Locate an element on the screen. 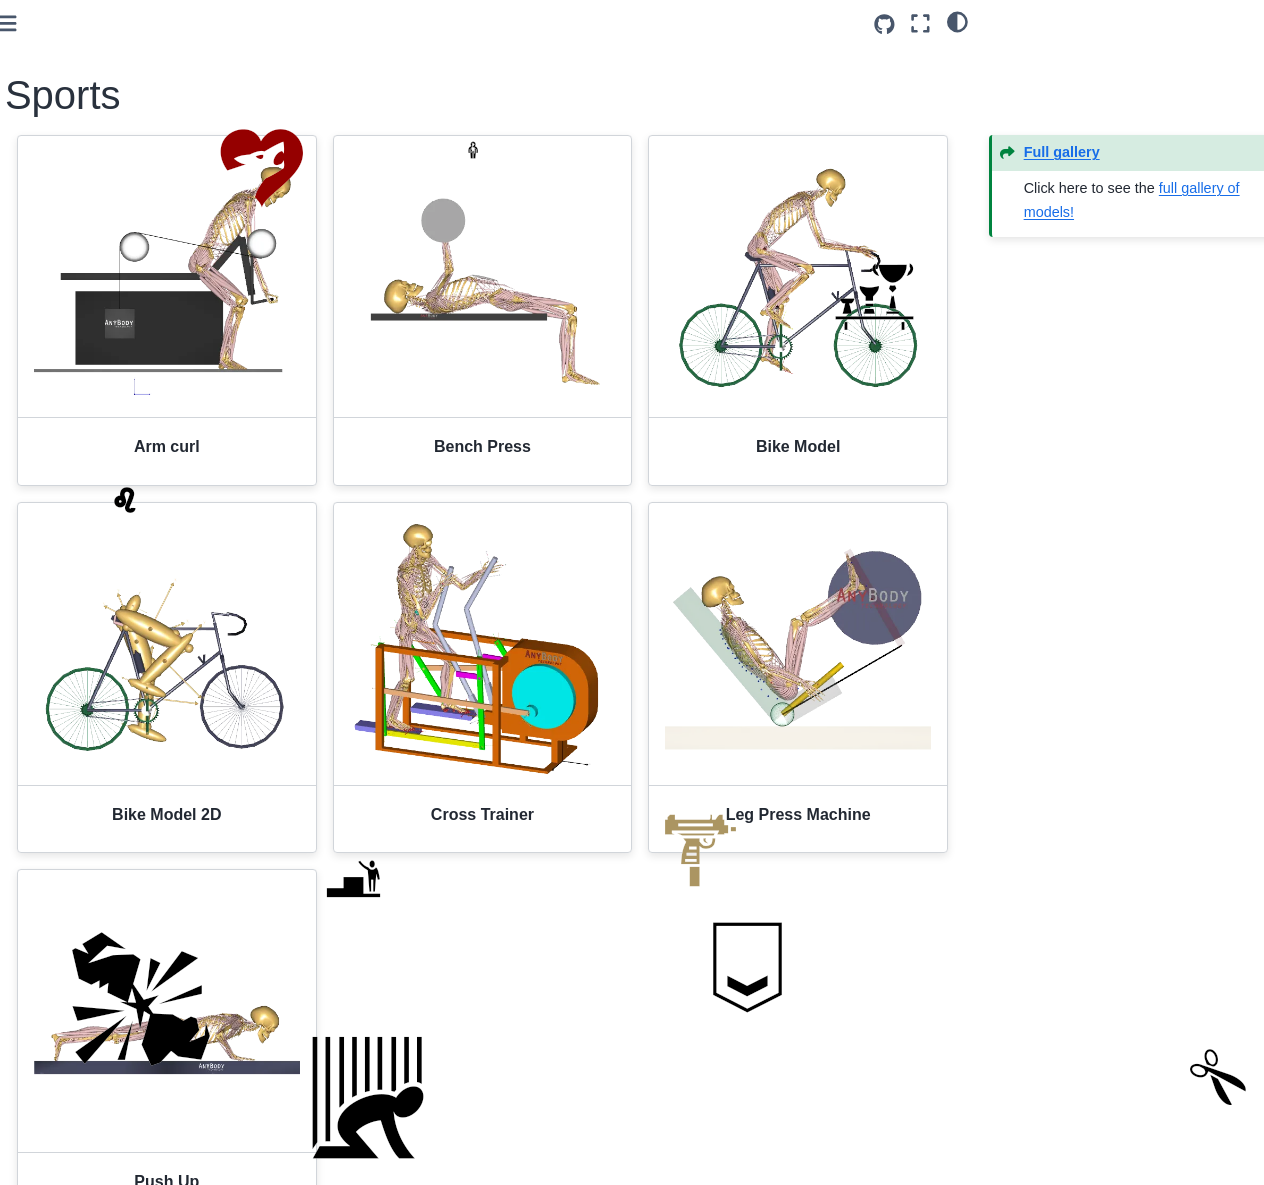  select uzi weapon in game inventory is located at coordinates (700, 850).